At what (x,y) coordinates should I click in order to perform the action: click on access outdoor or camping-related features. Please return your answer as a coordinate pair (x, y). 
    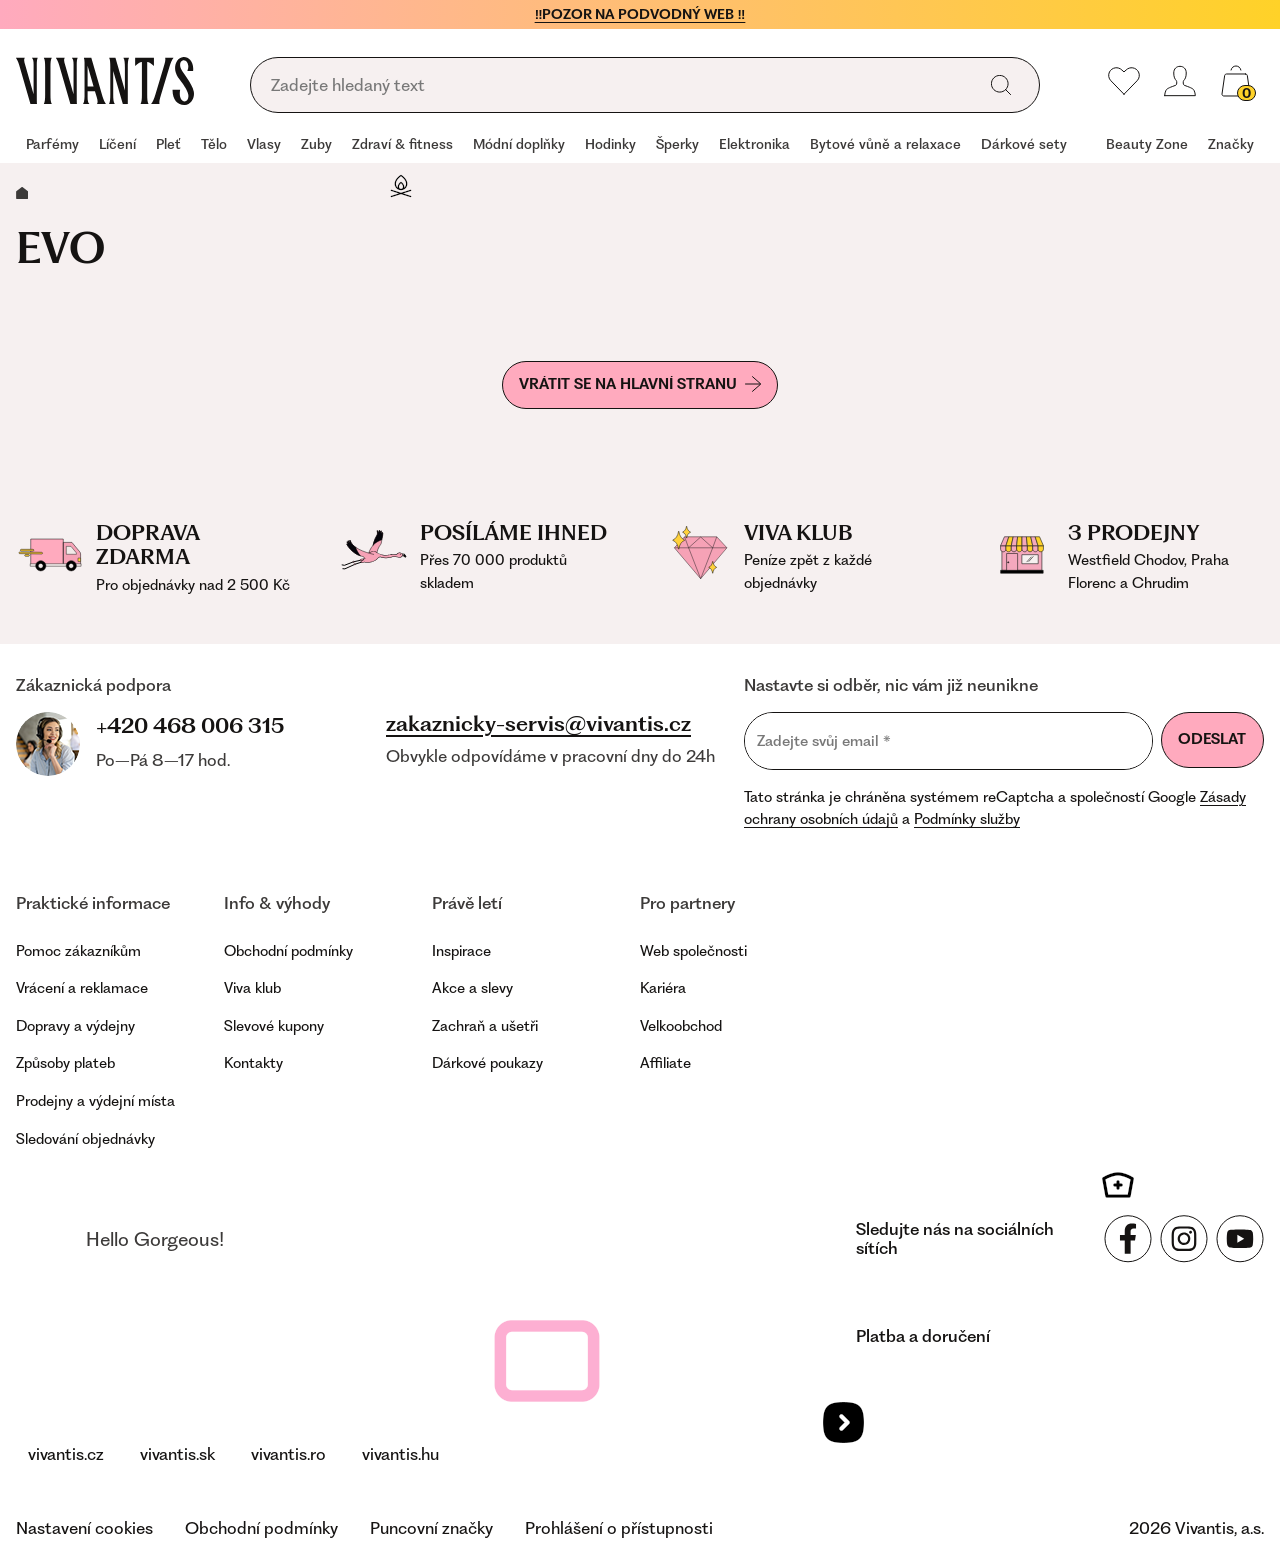
    Looking at the image, I should click on (401, 186).